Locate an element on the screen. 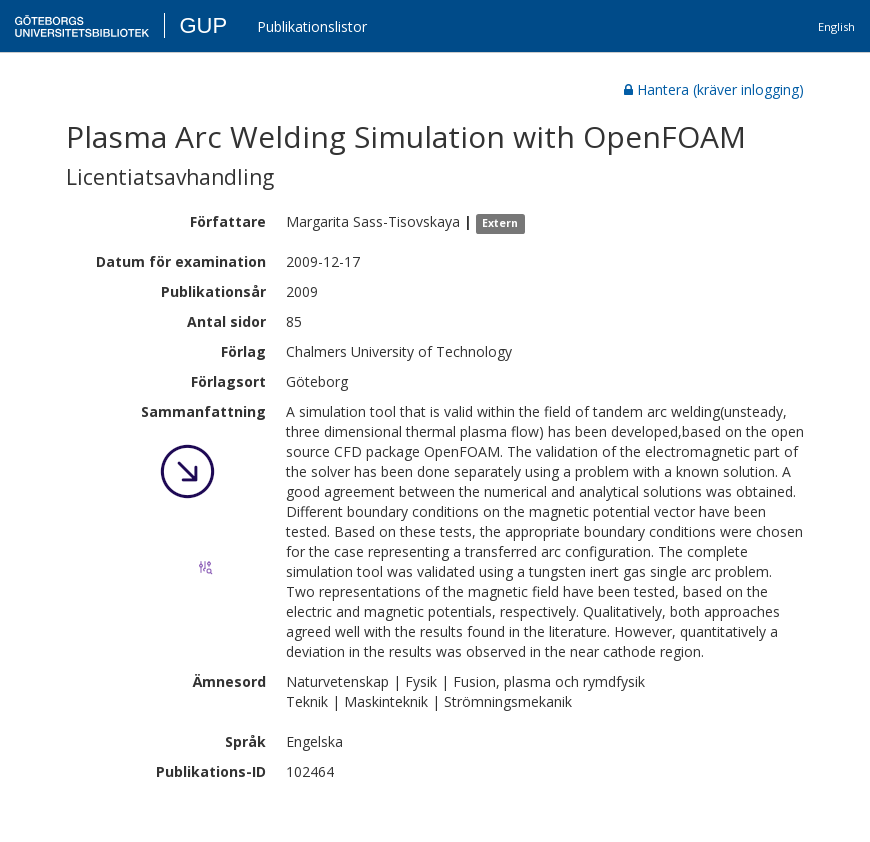 The image size is (870, 842). search or filter adjustment settings is located at coordinates (205, 567).